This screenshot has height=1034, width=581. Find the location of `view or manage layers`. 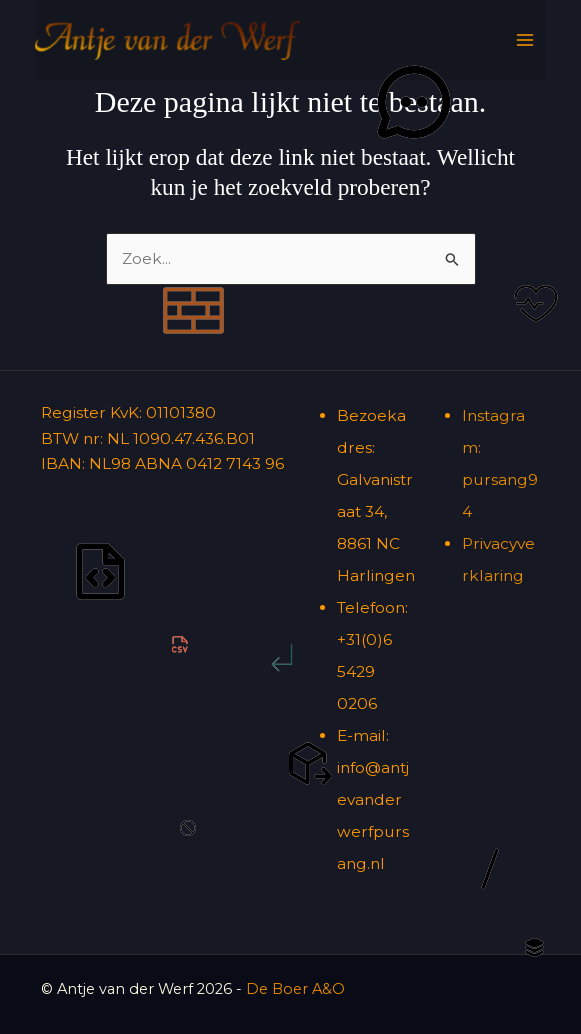

view or manage layers is located at coordinates (534, 947).